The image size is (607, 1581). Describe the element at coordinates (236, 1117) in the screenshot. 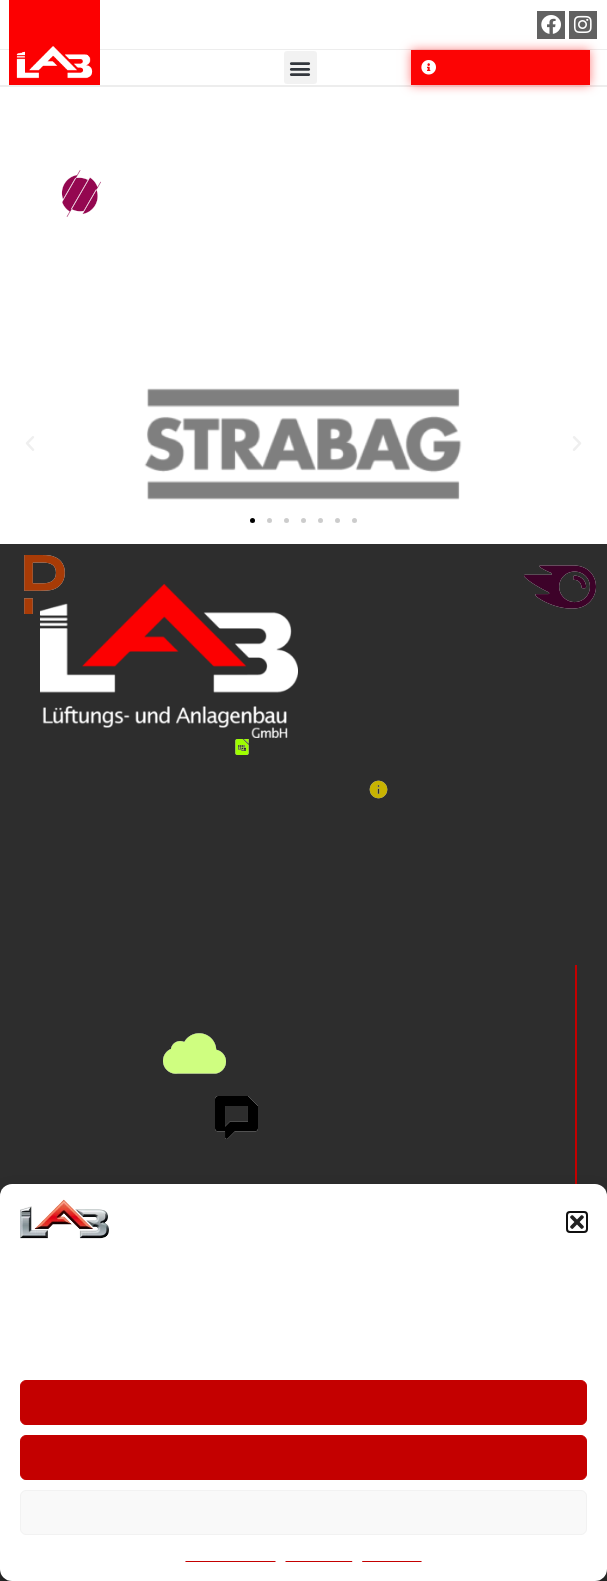

I see `open Google Chat` at that location.